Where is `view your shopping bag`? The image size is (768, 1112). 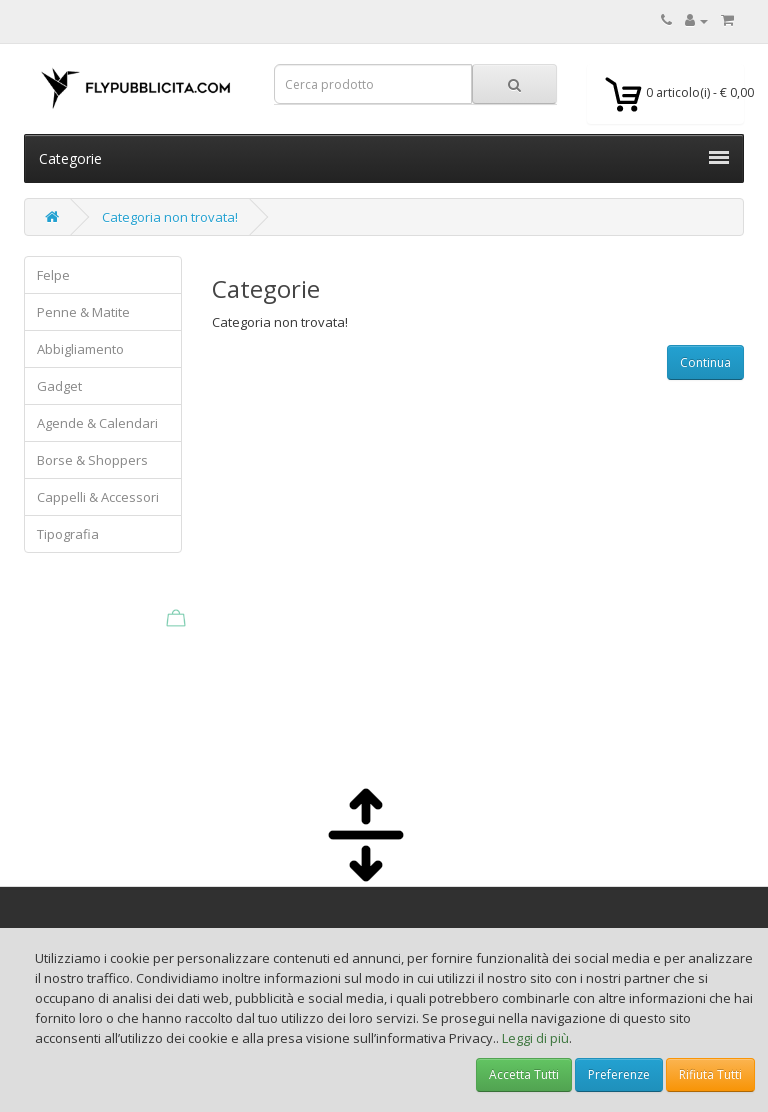
view your shopping bag is located at coordinates (176, 619).